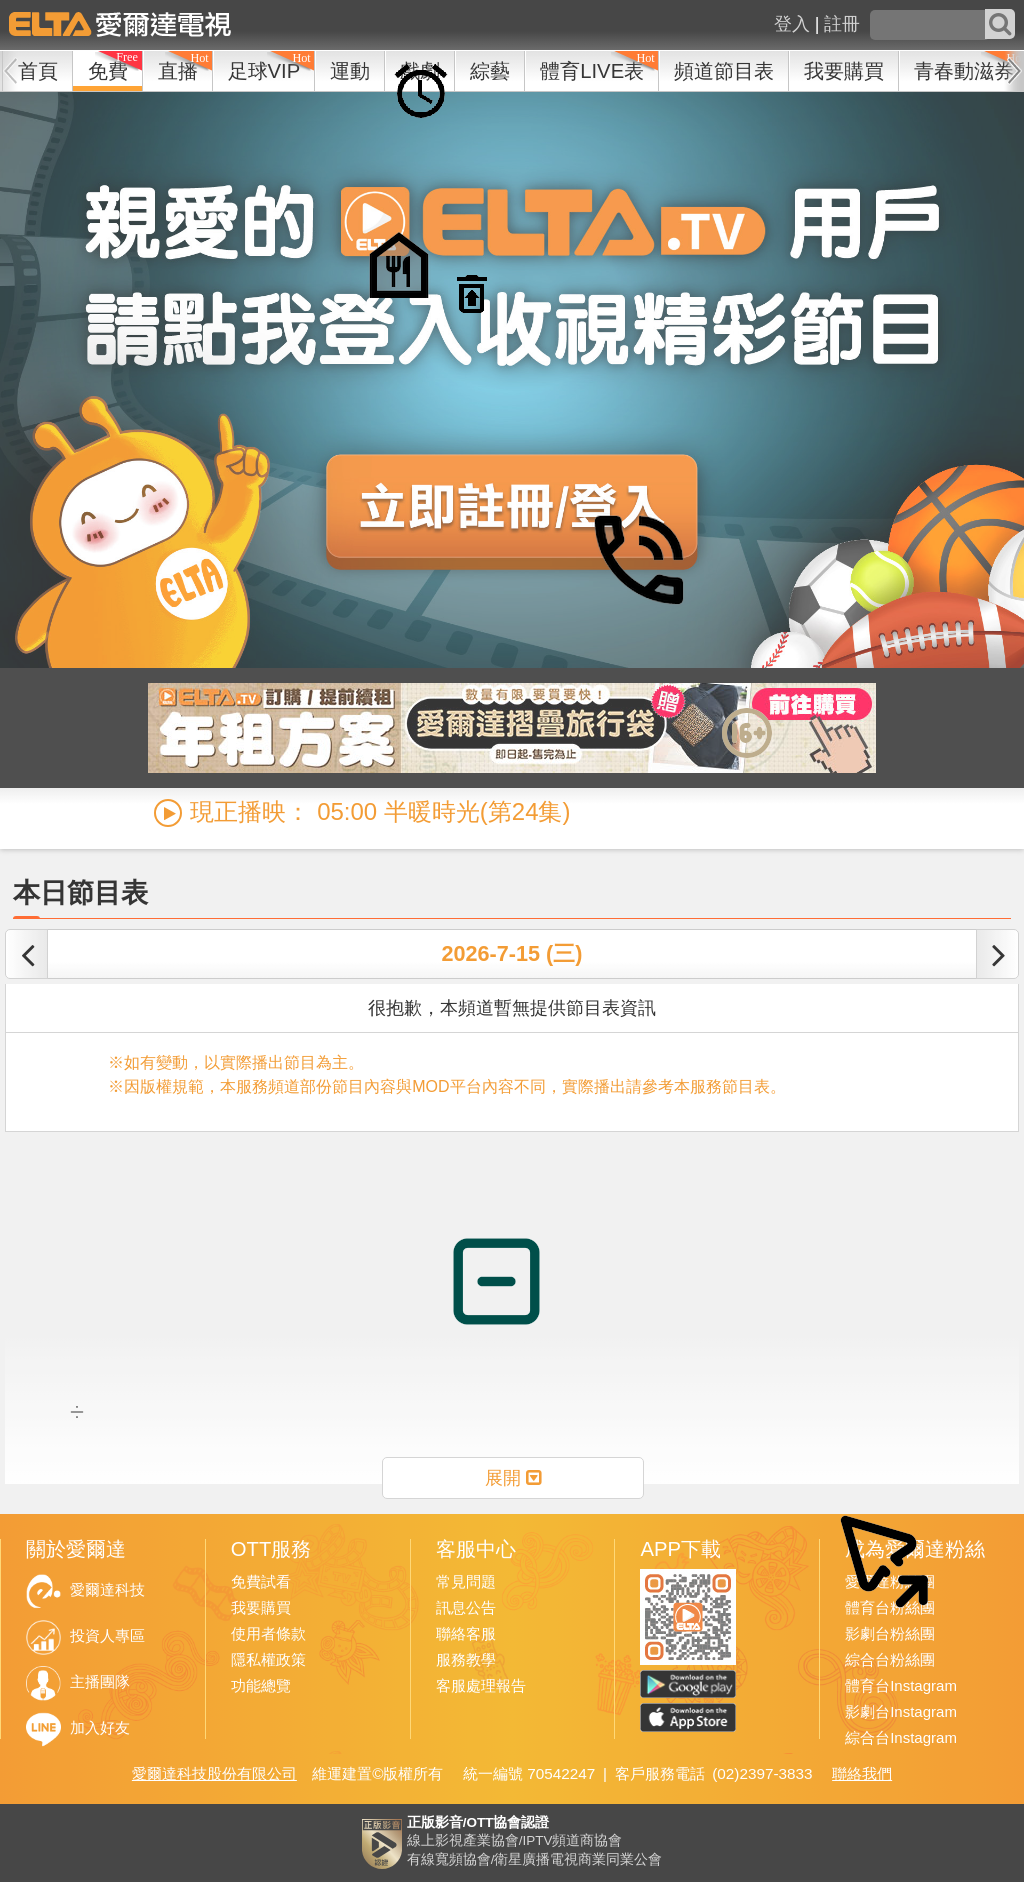  Describe the element at coordinates (421, 91) in the screenshot. I see `set an alarm or timer` at that location.